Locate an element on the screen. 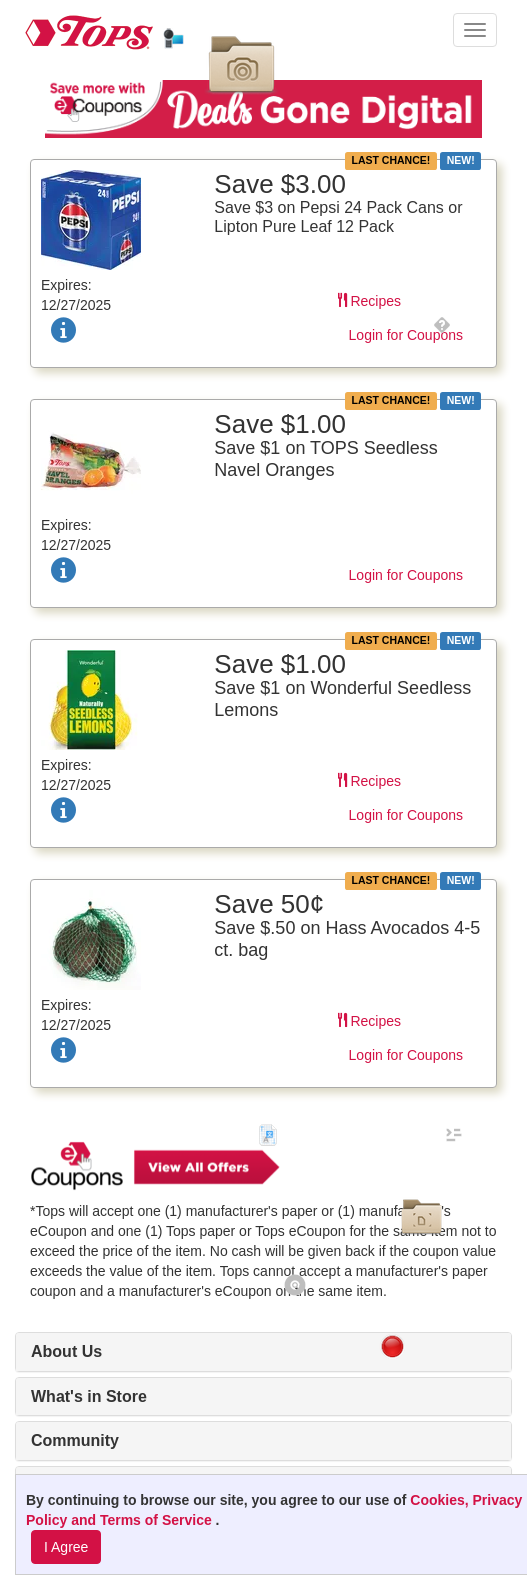  access video recording device settings is located at coordinates (173, 38).